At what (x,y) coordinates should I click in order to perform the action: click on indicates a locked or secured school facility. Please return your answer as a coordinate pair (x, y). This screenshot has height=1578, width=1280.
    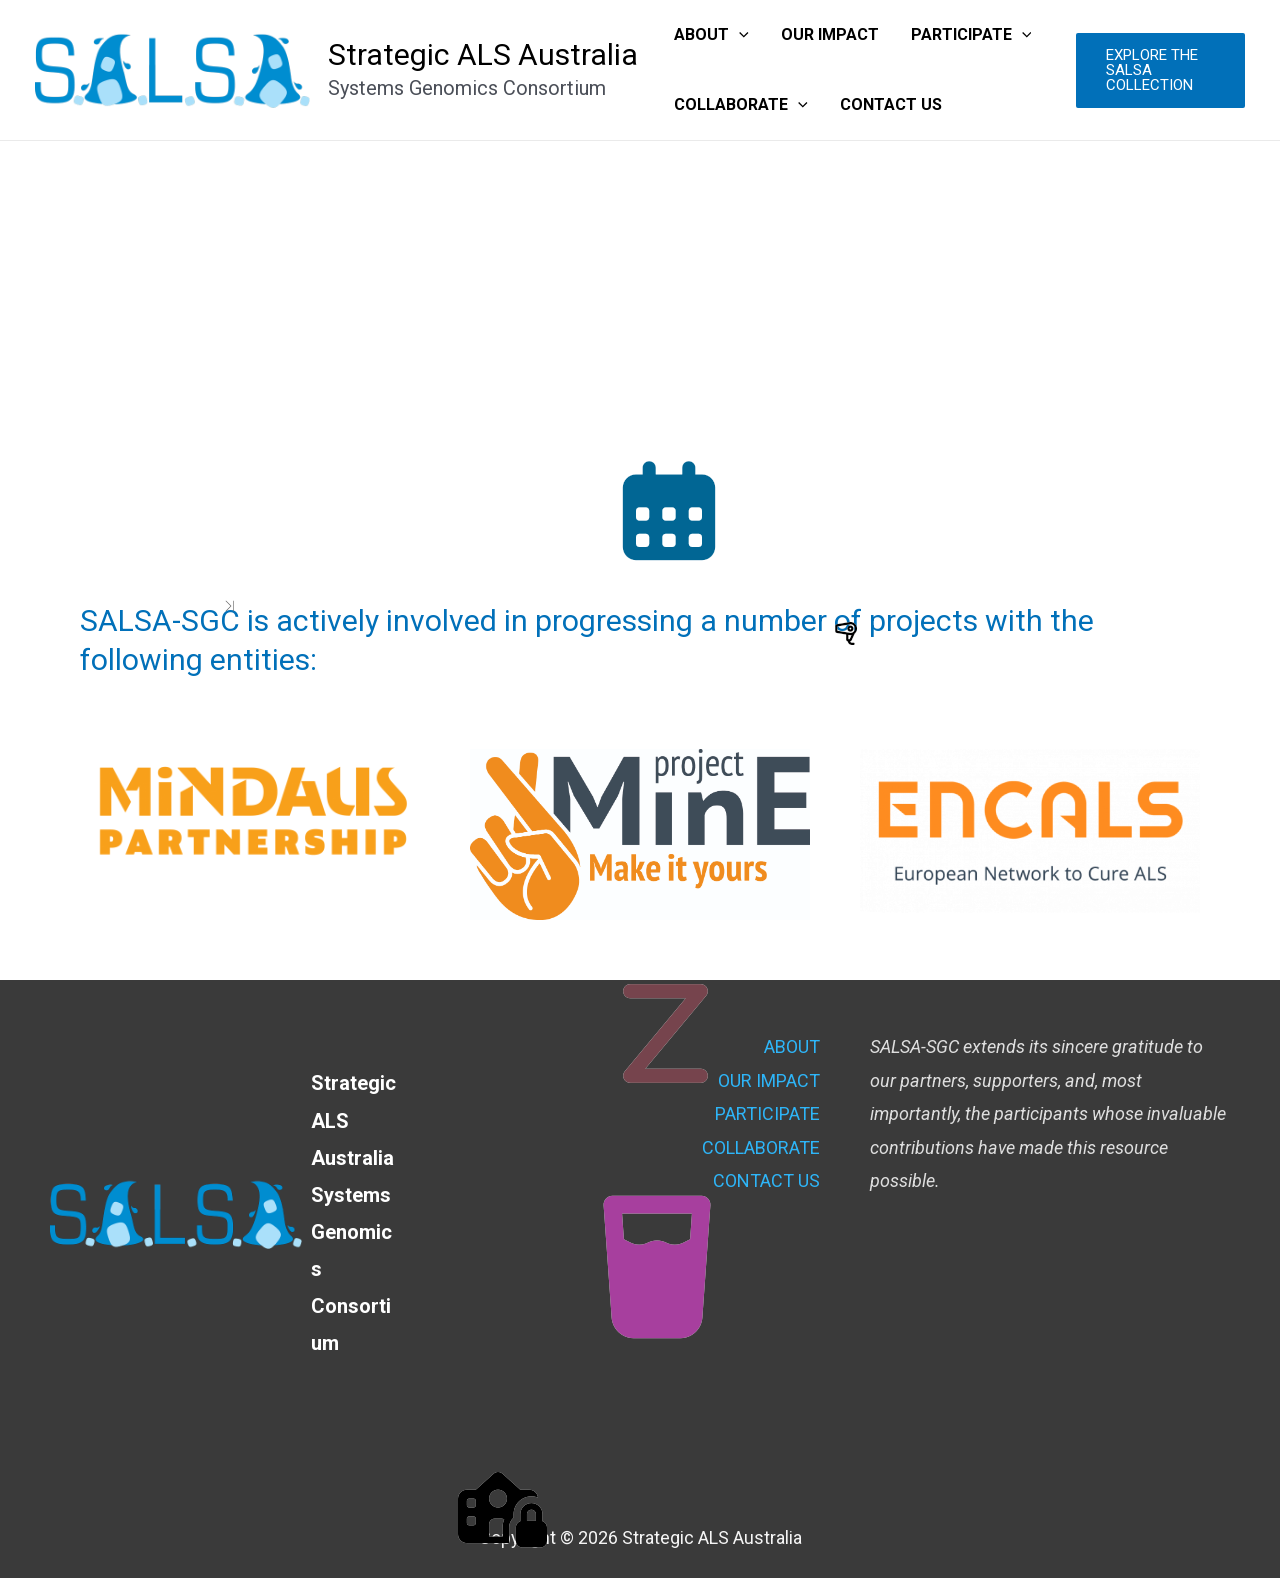
    Looking at the image, I should click on (502, 1507).